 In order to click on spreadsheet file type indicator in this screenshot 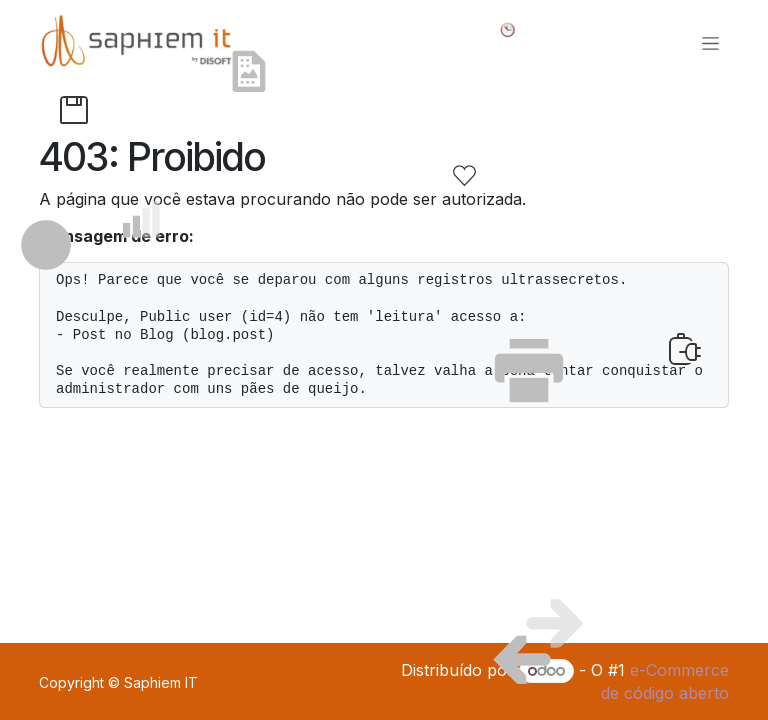, I will do `click(249, 70)`.